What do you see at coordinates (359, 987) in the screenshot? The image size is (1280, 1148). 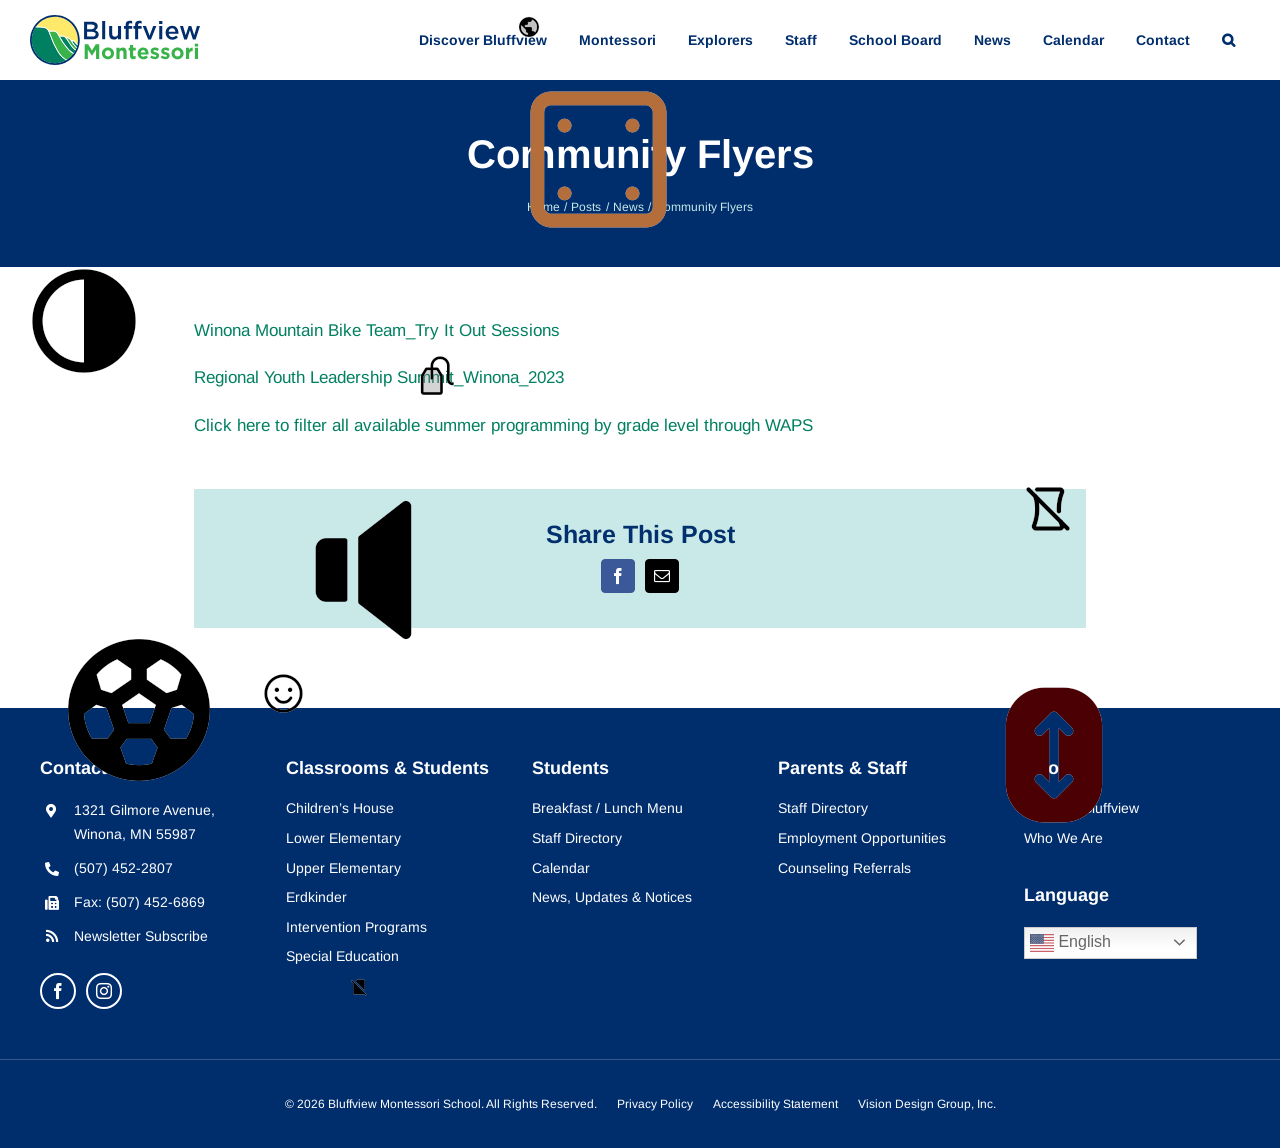 I see `no sim card detected` at bounding box center [359, 987].